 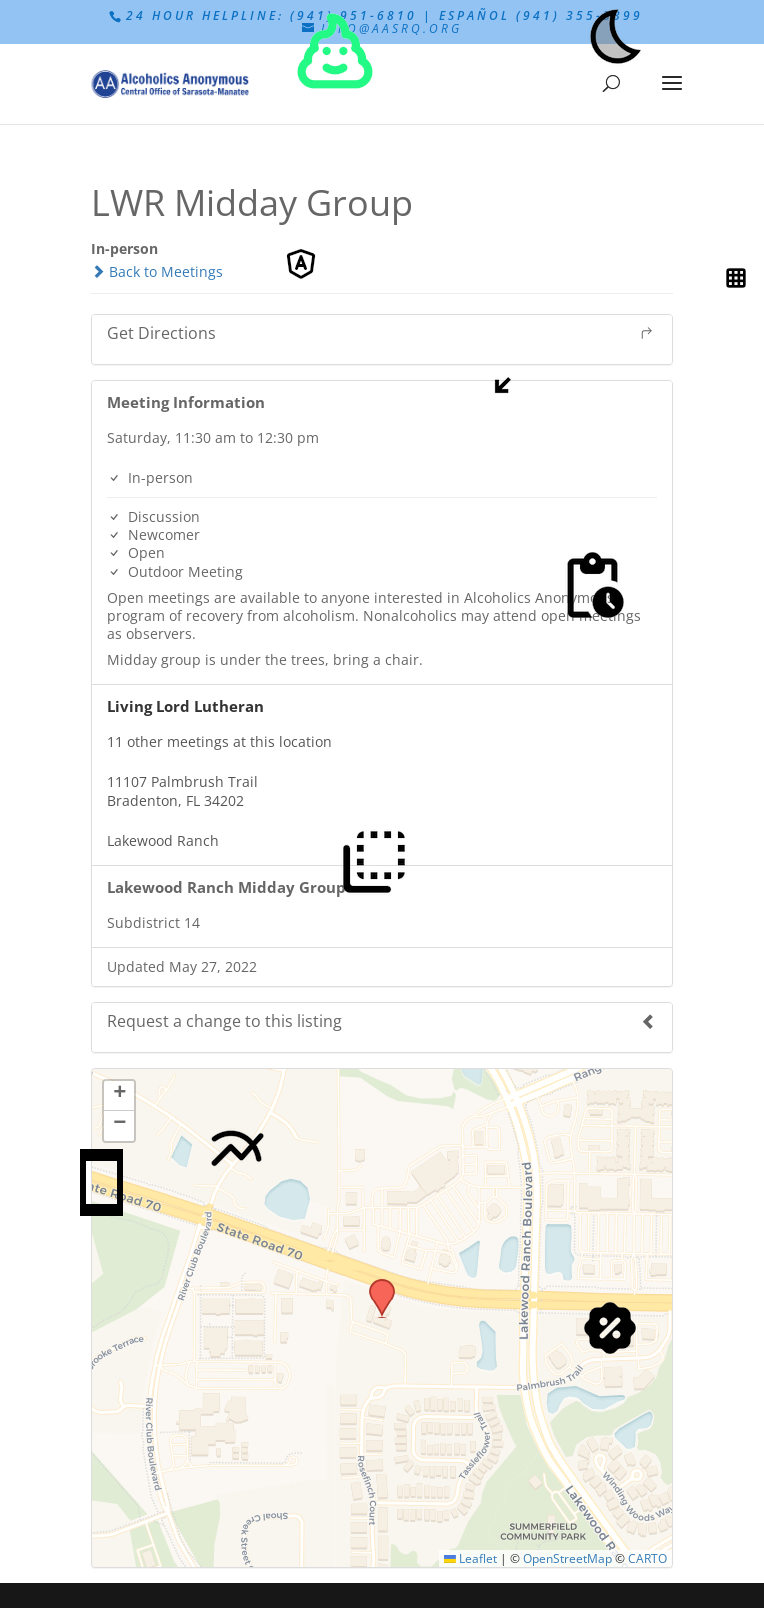 What do you see at coordinates (374, 862) in the screenshot?
I see `send layer to back` at bounding box center [374, 862].